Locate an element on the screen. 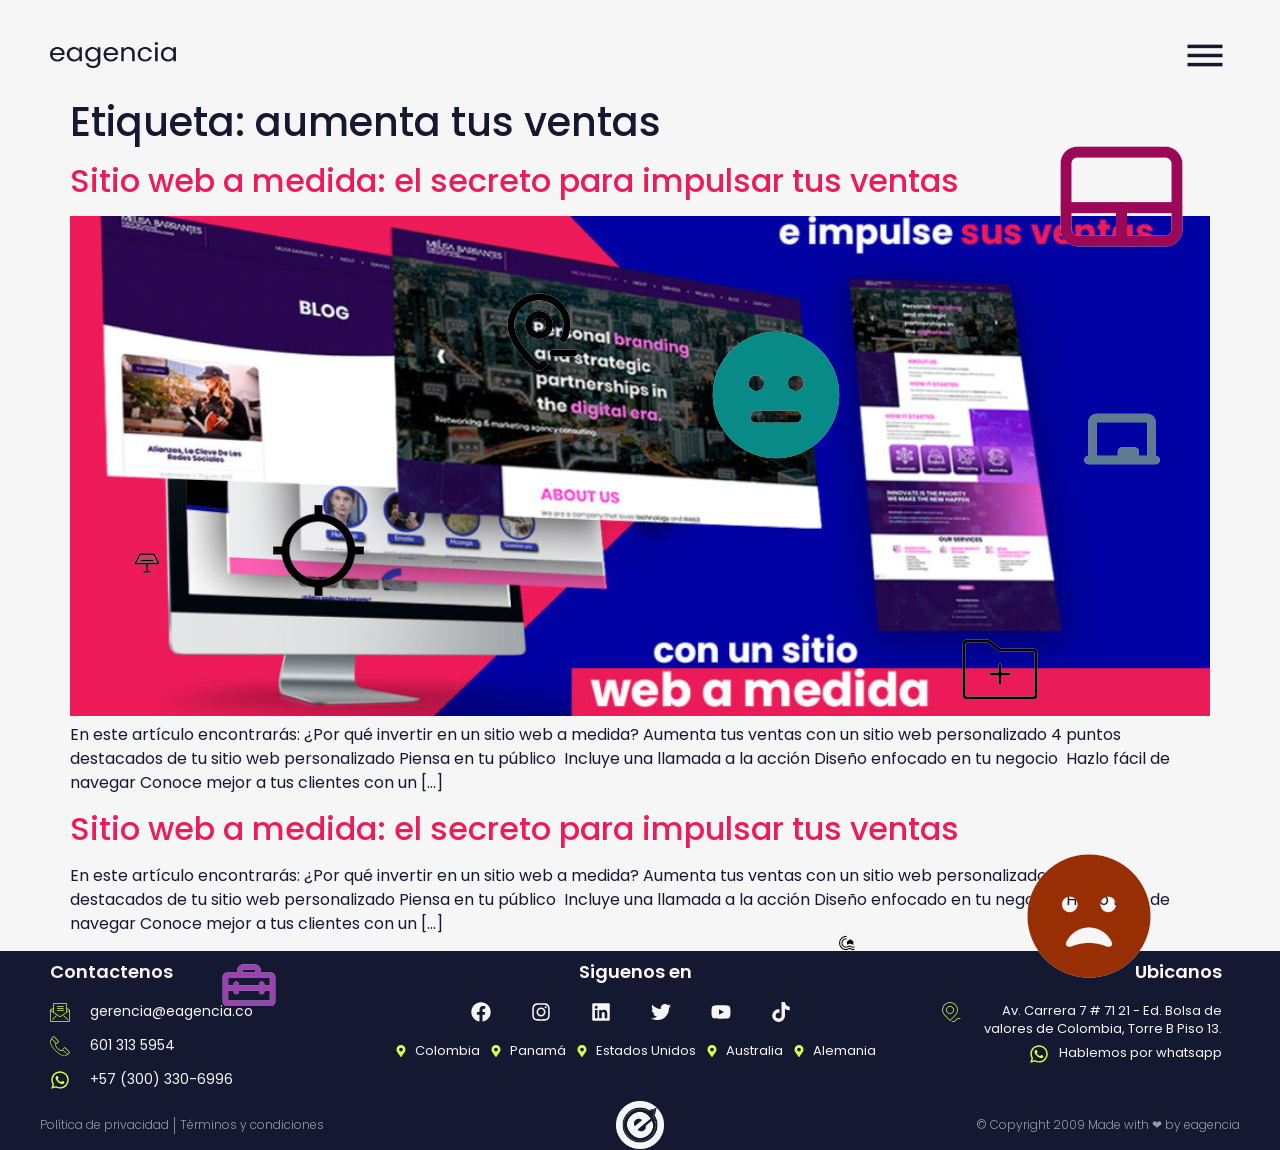  indicate negative feedback or dissatisfaction is located at coordinates (1089, 916).